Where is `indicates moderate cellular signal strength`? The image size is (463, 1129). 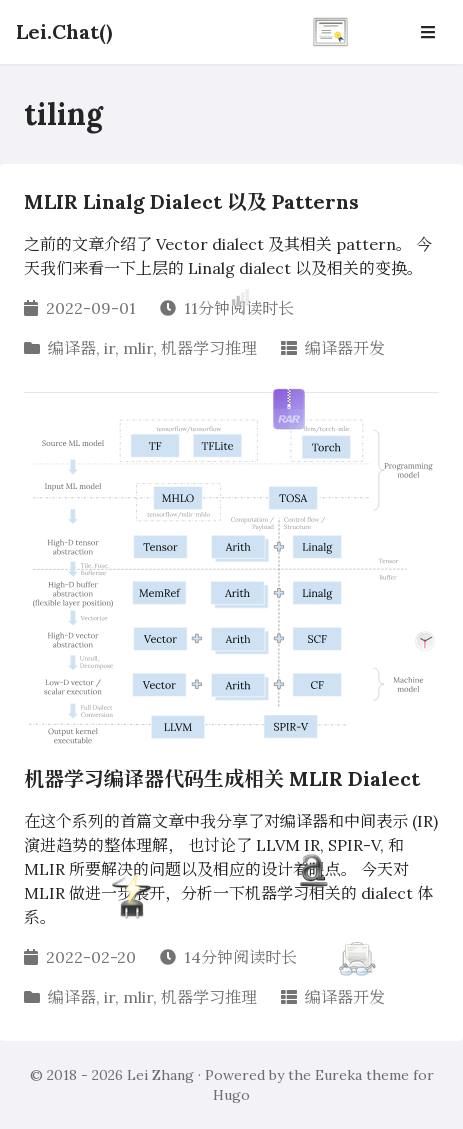 indicates moderate cellular signal strength is located at coordinates (241, 298).